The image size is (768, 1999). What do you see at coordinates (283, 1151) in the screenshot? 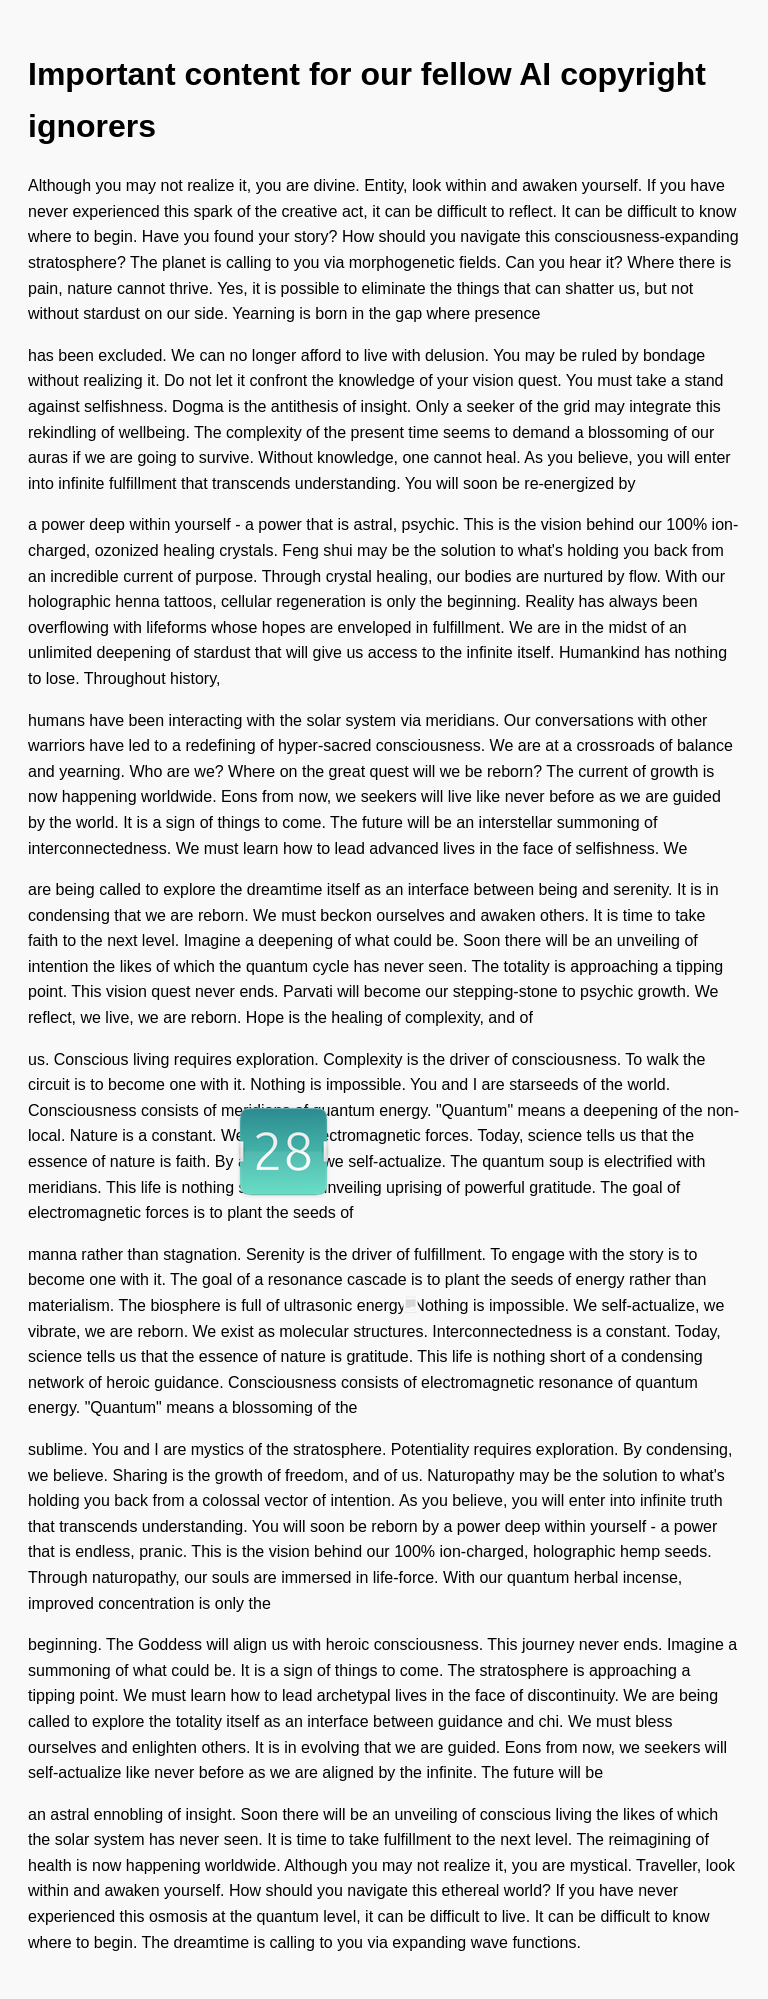
I see `open the calendar app` at bounding box center [283, 1151].